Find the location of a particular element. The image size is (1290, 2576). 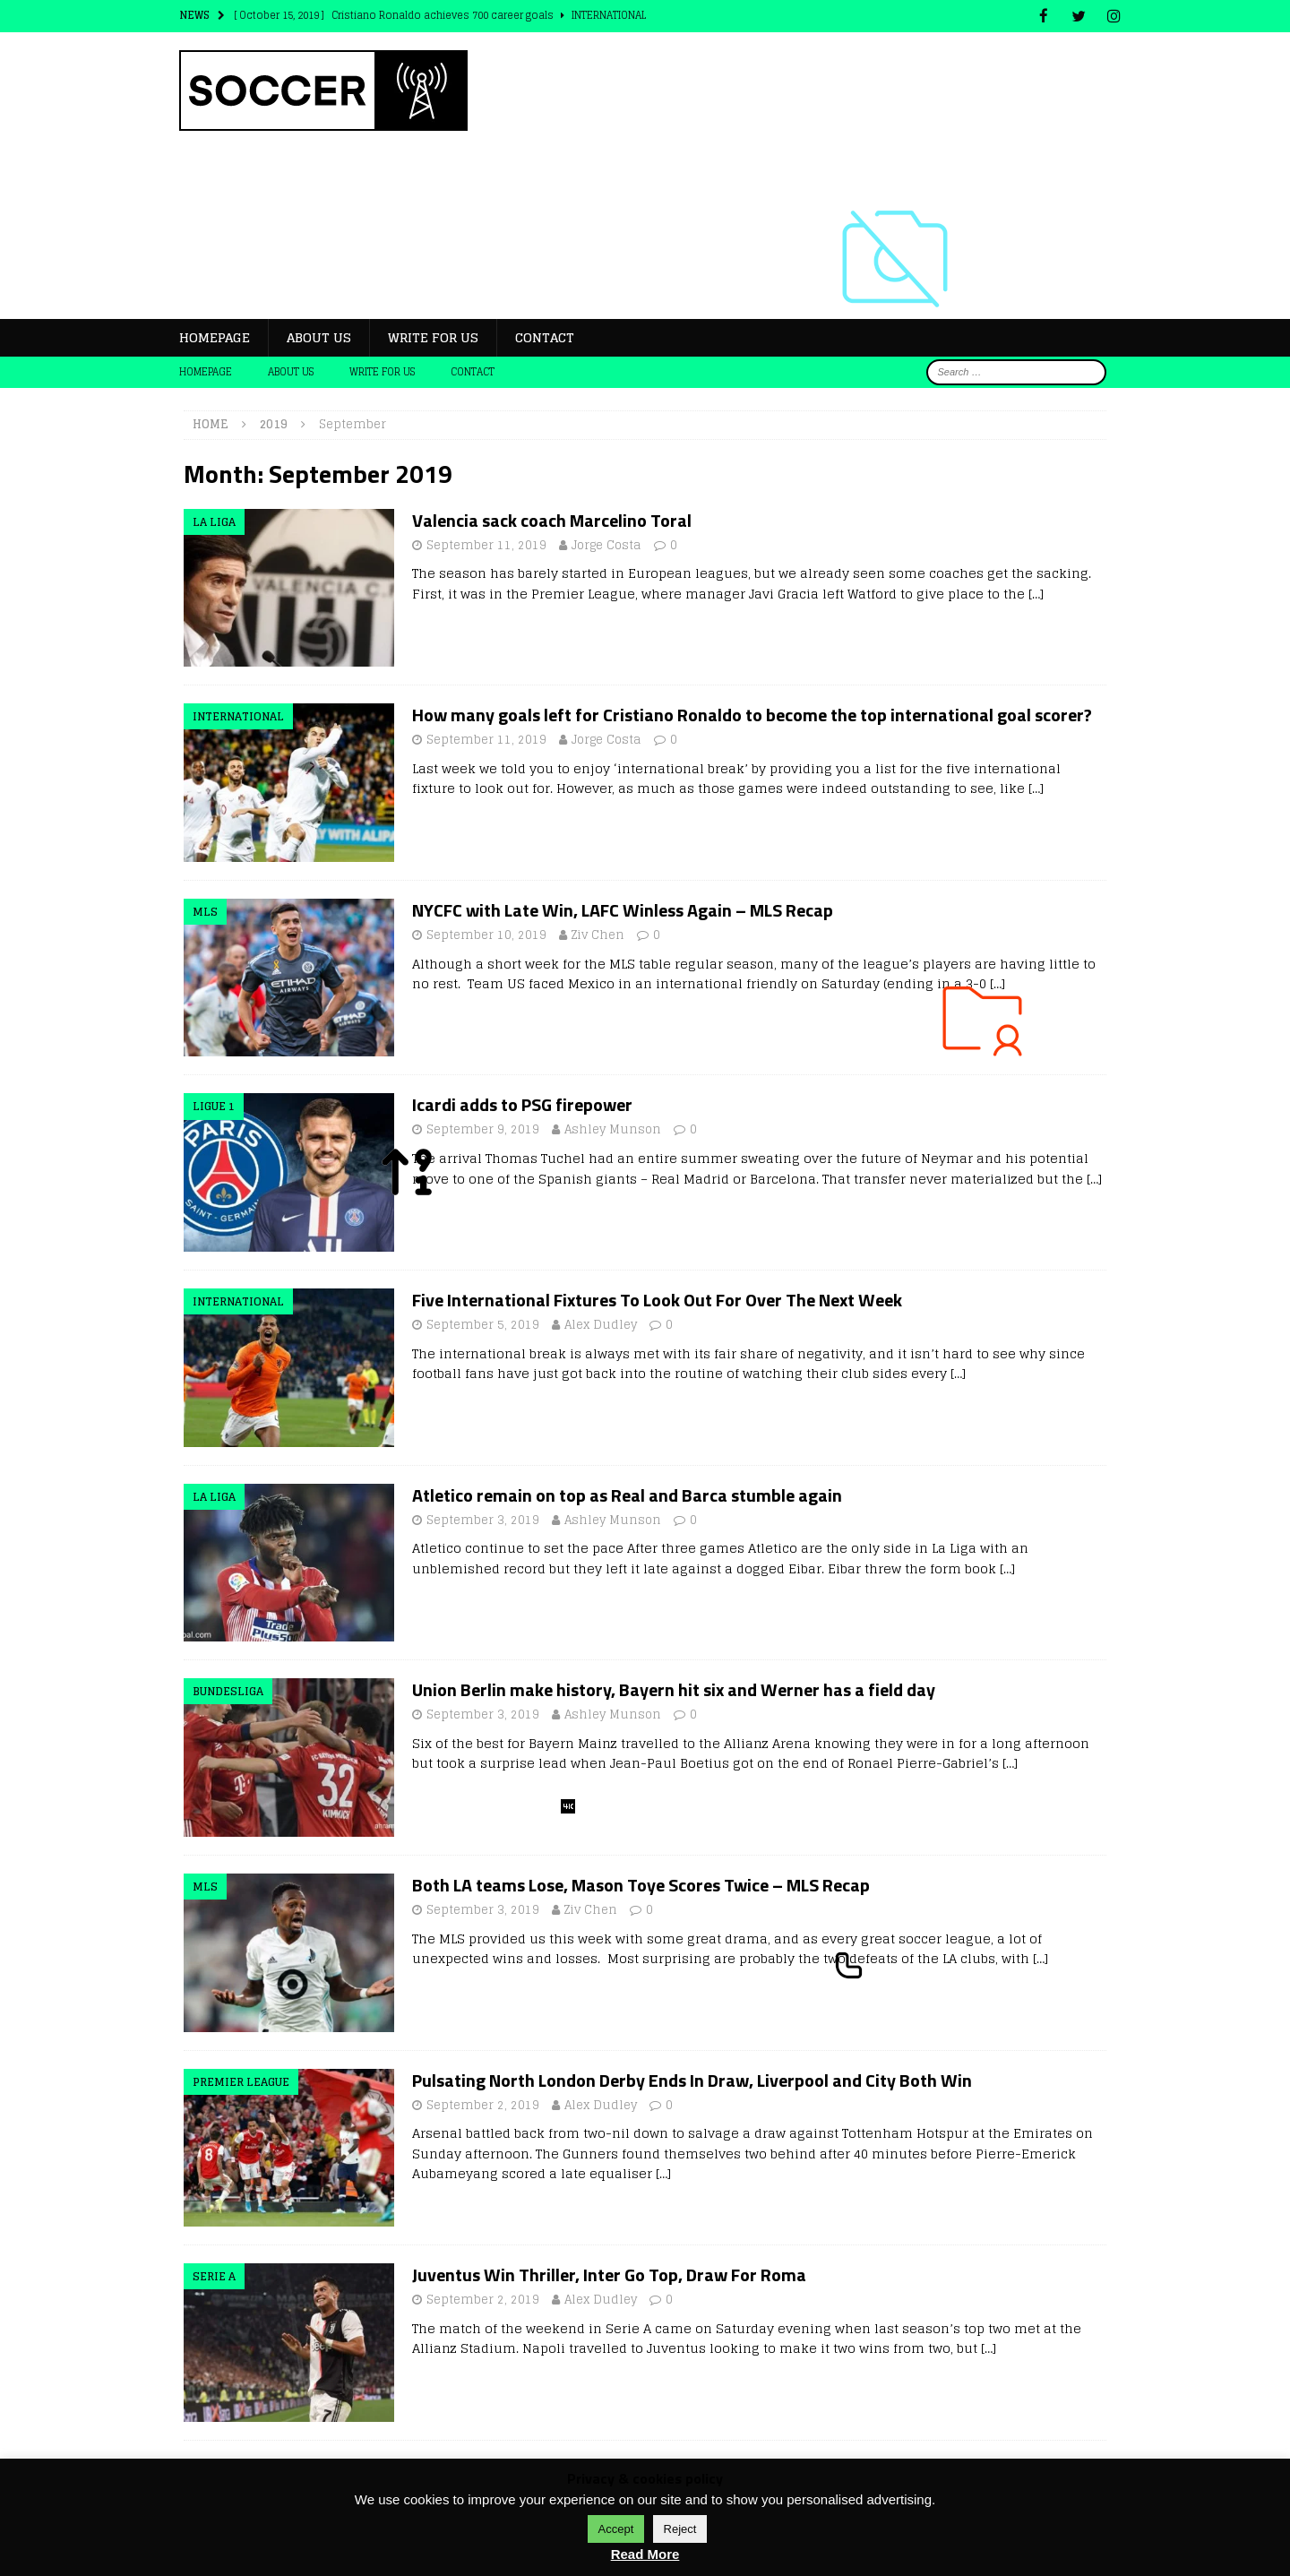

sort numbers in descending order (9 to 1) is located at coordinates (408, 1172).